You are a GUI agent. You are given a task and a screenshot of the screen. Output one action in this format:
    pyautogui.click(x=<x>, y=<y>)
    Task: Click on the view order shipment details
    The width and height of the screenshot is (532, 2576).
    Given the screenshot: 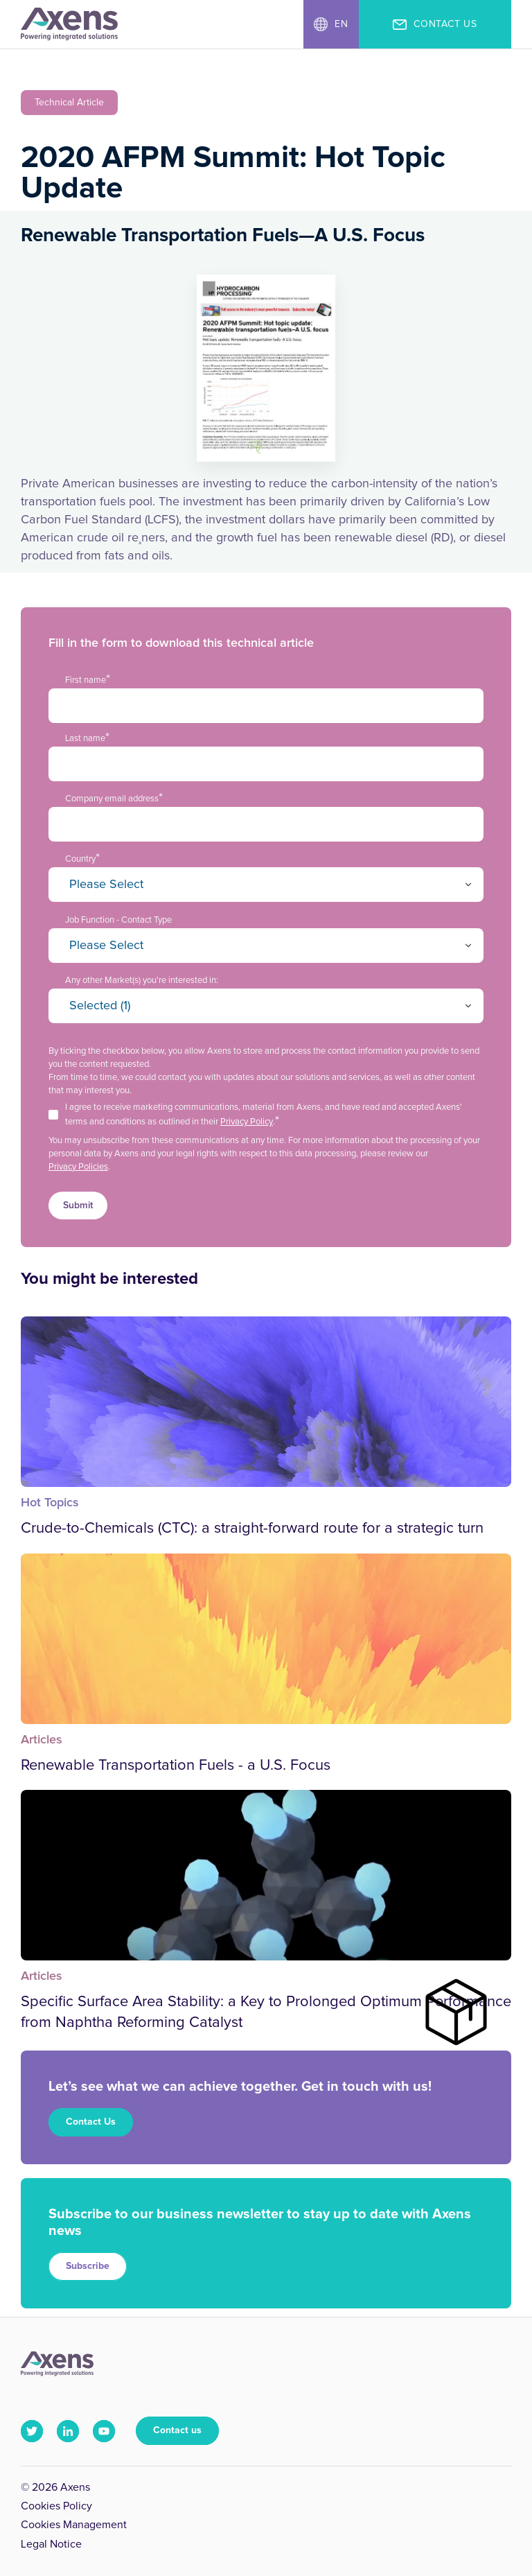 What is the action you would take?
    pyautogui.click(x=456, y=2012)
    